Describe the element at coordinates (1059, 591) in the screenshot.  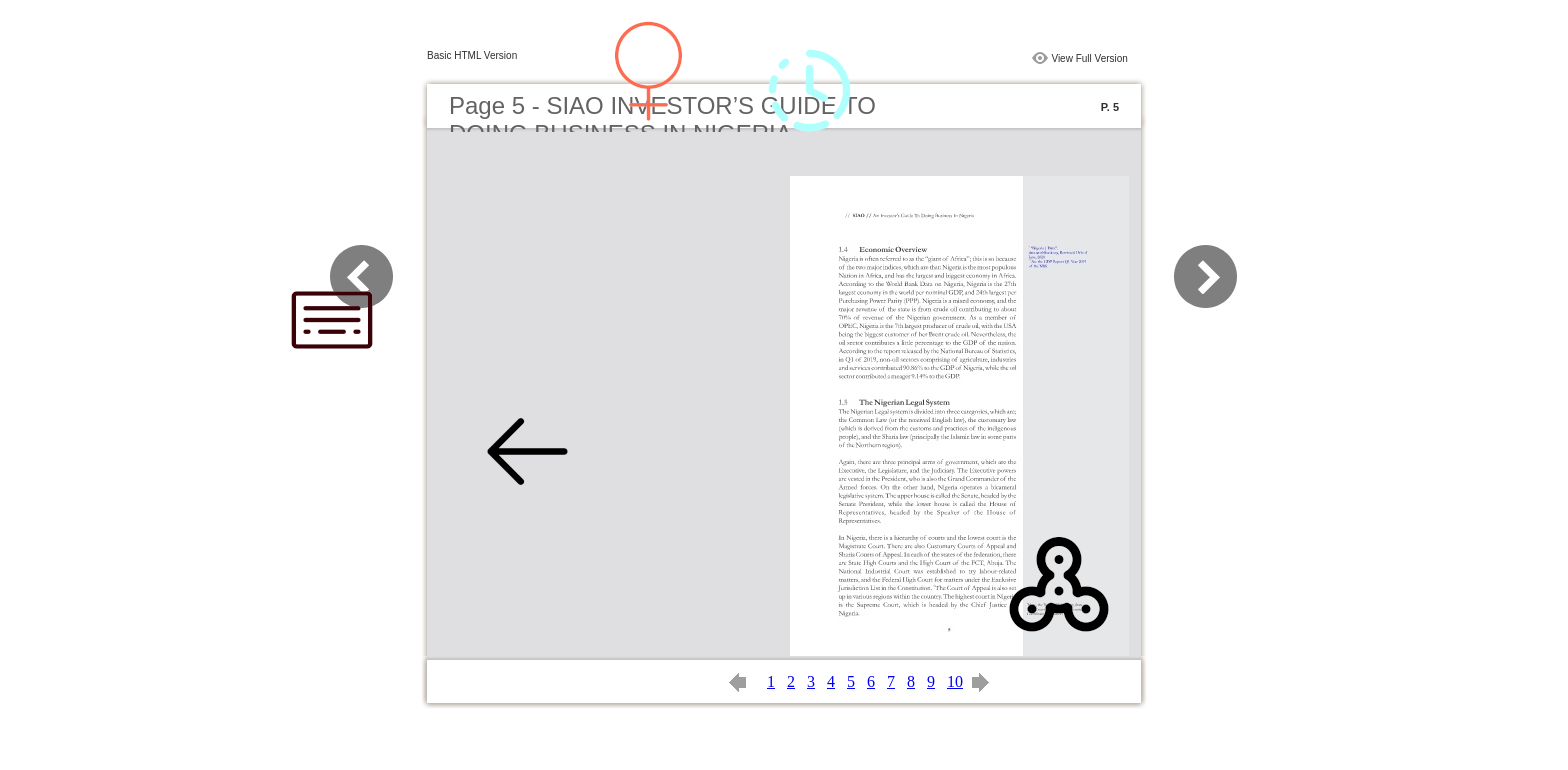
I see `indicates loading or processing in progress` at that location.